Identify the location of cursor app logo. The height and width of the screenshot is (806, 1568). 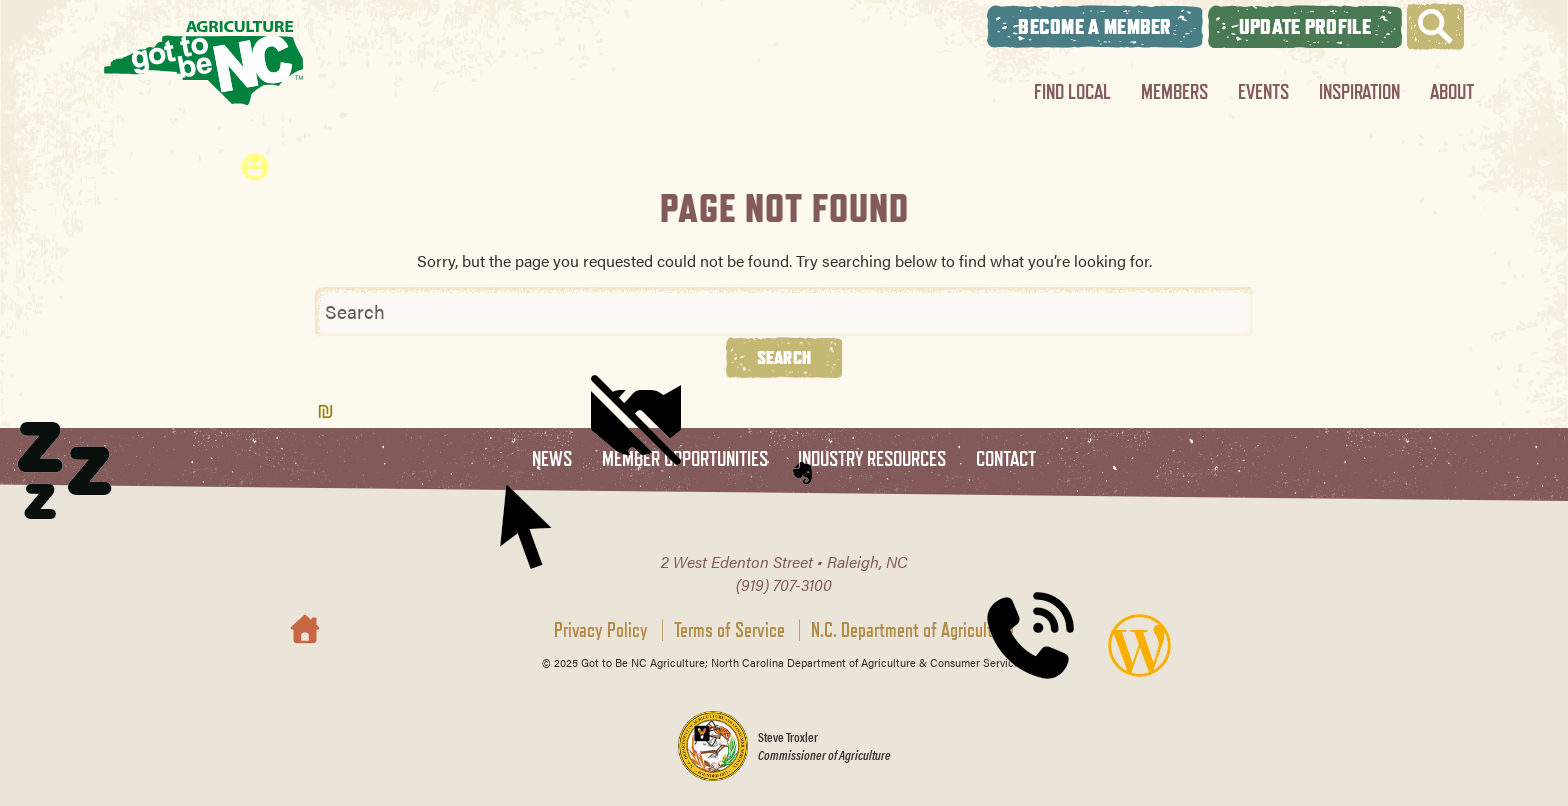
(521, 527).